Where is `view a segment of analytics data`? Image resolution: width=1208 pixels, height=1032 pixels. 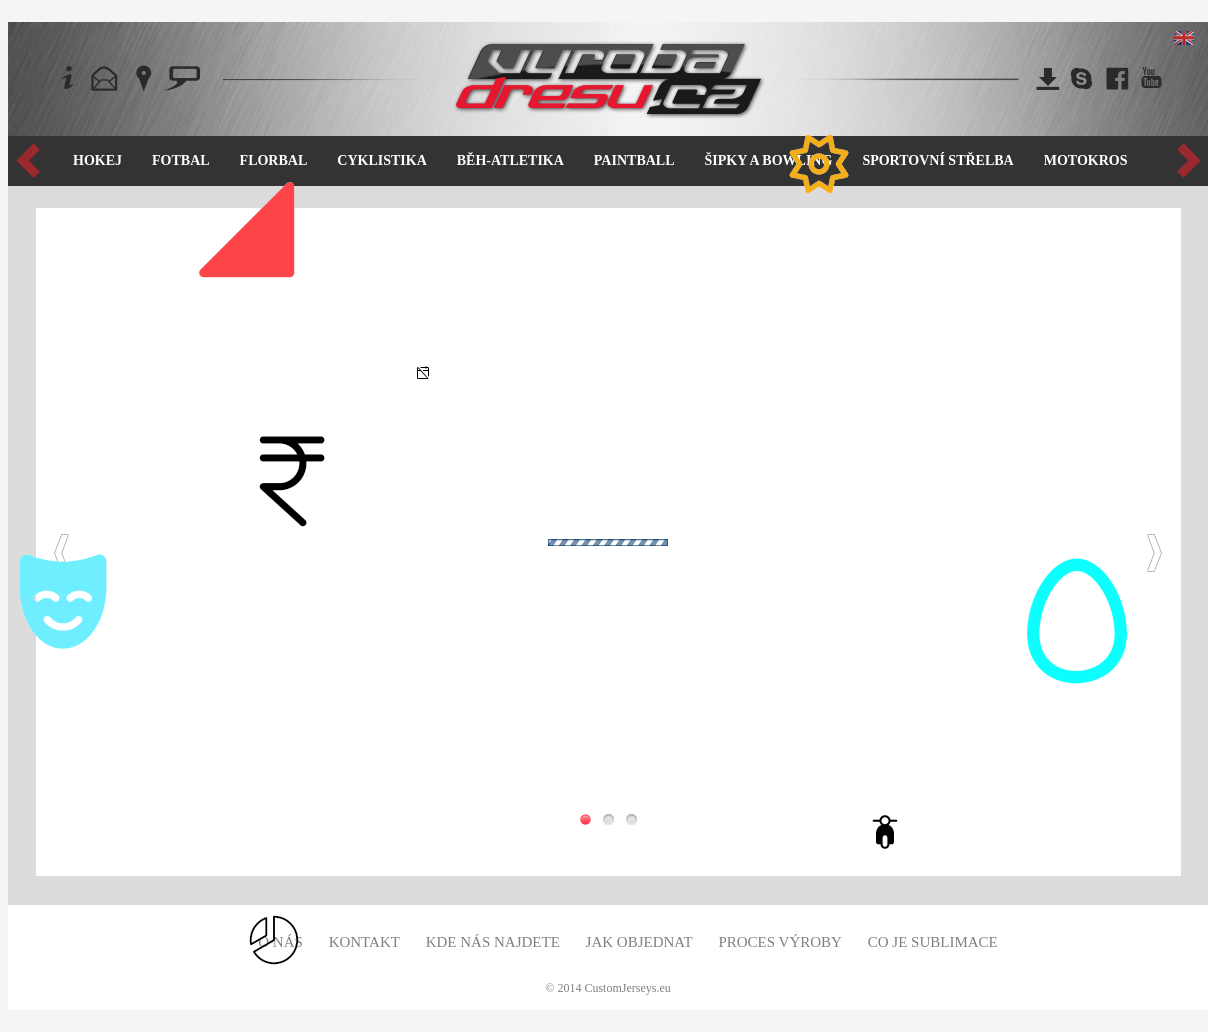
view a segment of analytics data is located at coordinates (274, 940).